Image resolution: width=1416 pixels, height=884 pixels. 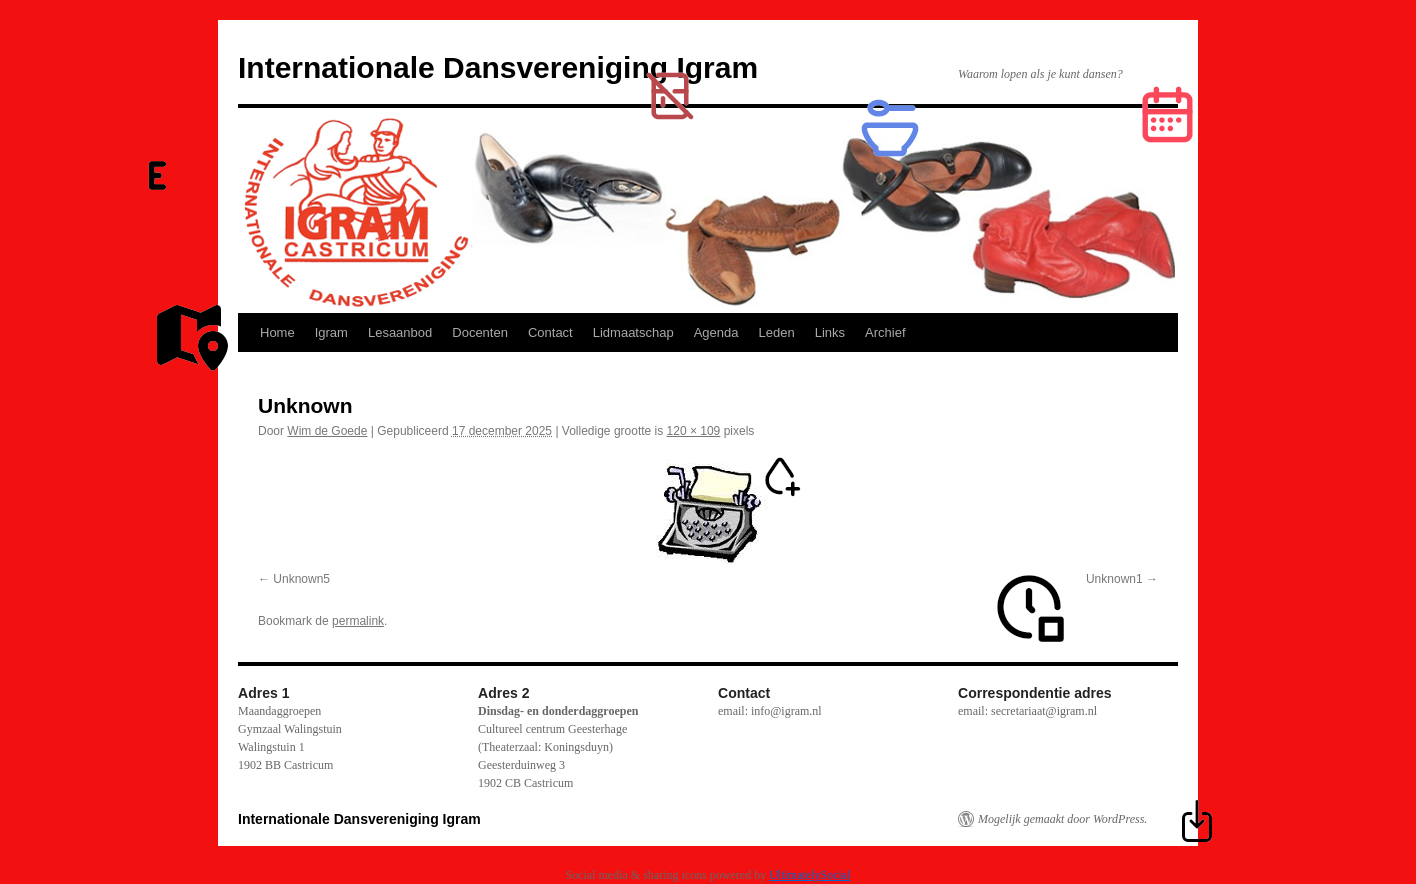 I want to click on view location on map, so click(x=189, y=335).